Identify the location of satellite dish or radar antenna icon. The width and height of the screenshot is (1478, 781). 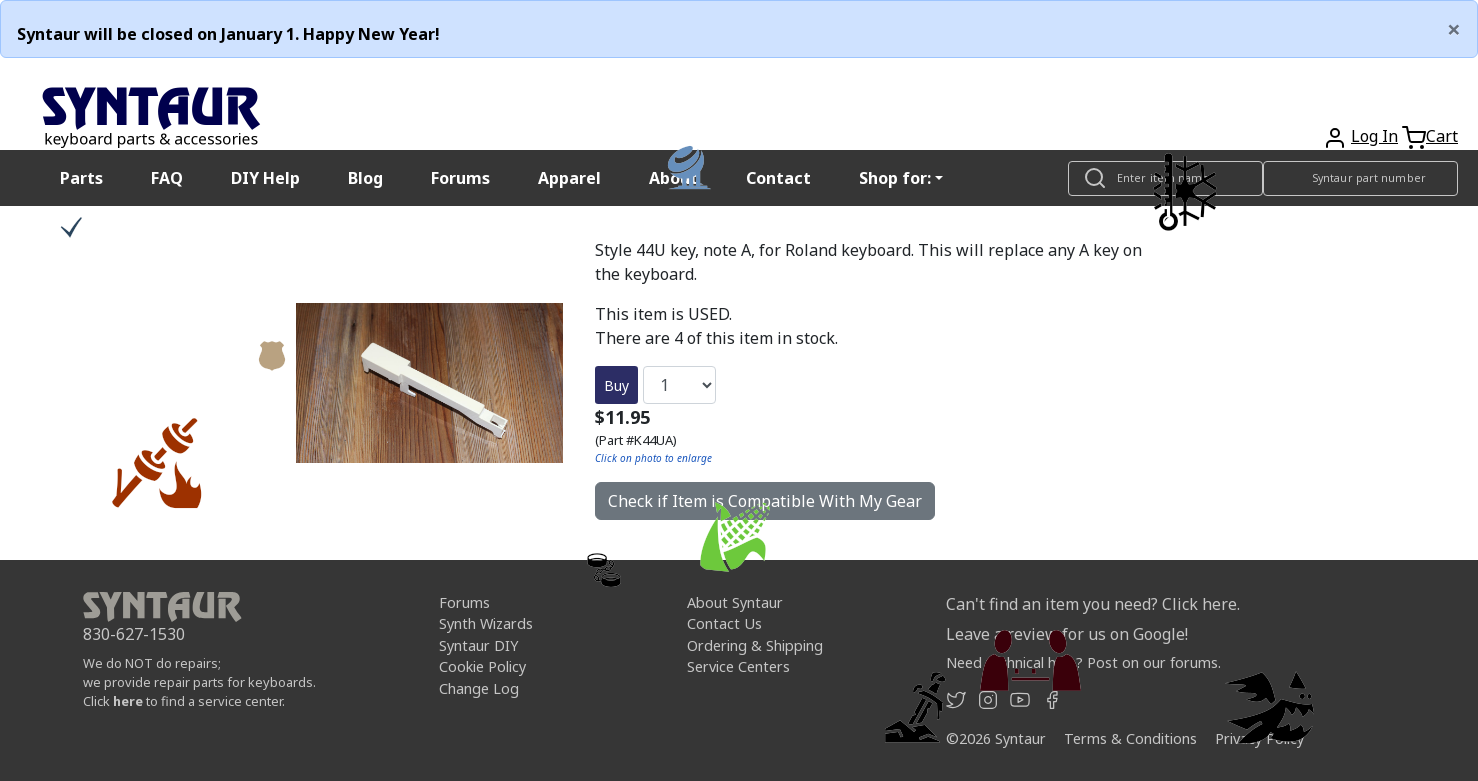
(689, 167).